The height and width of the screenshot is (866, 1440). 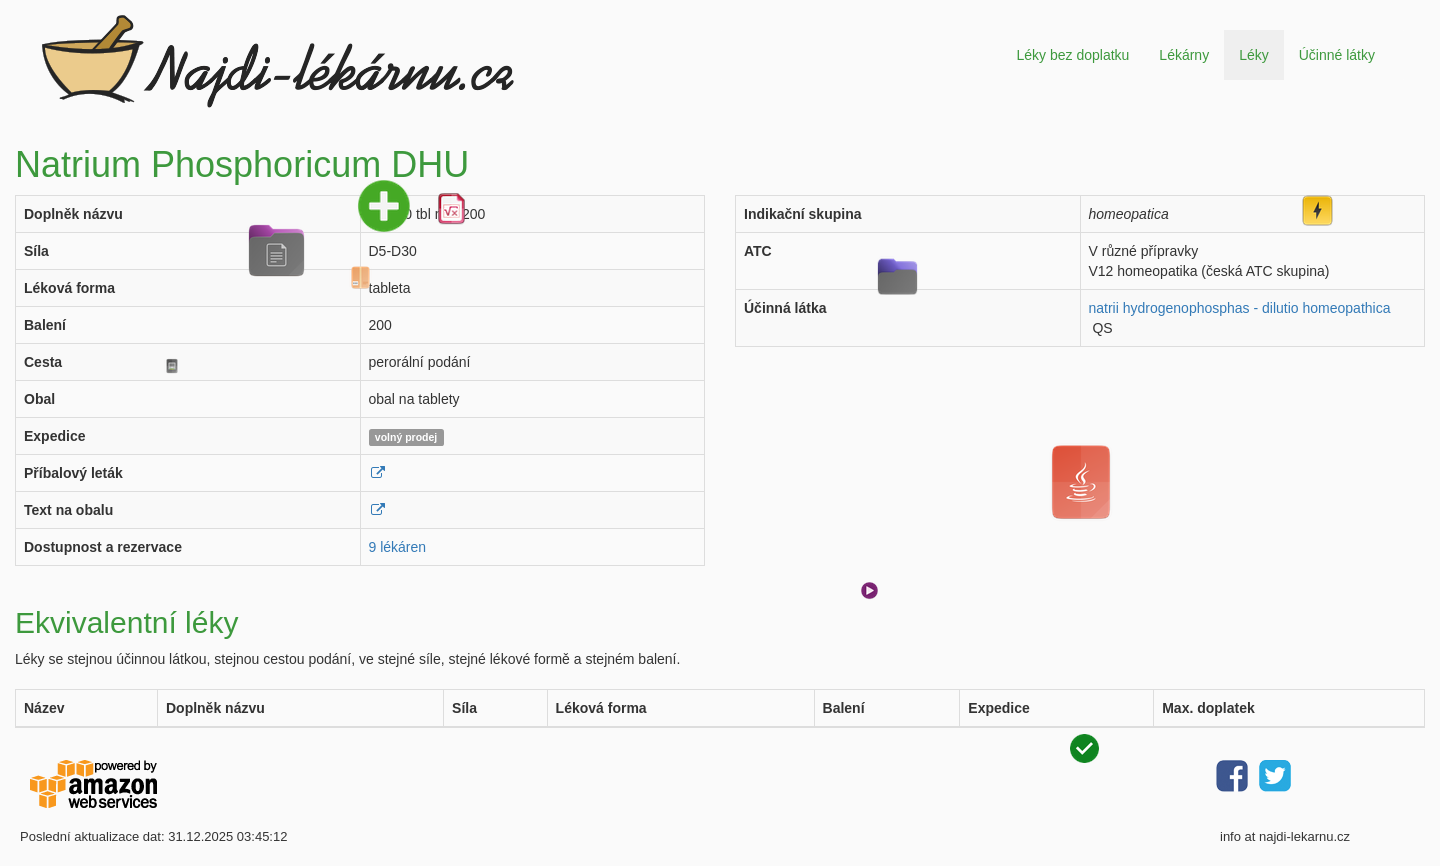 I want to click on a ROM file or cartridge game data, so click(x=172, y=366).